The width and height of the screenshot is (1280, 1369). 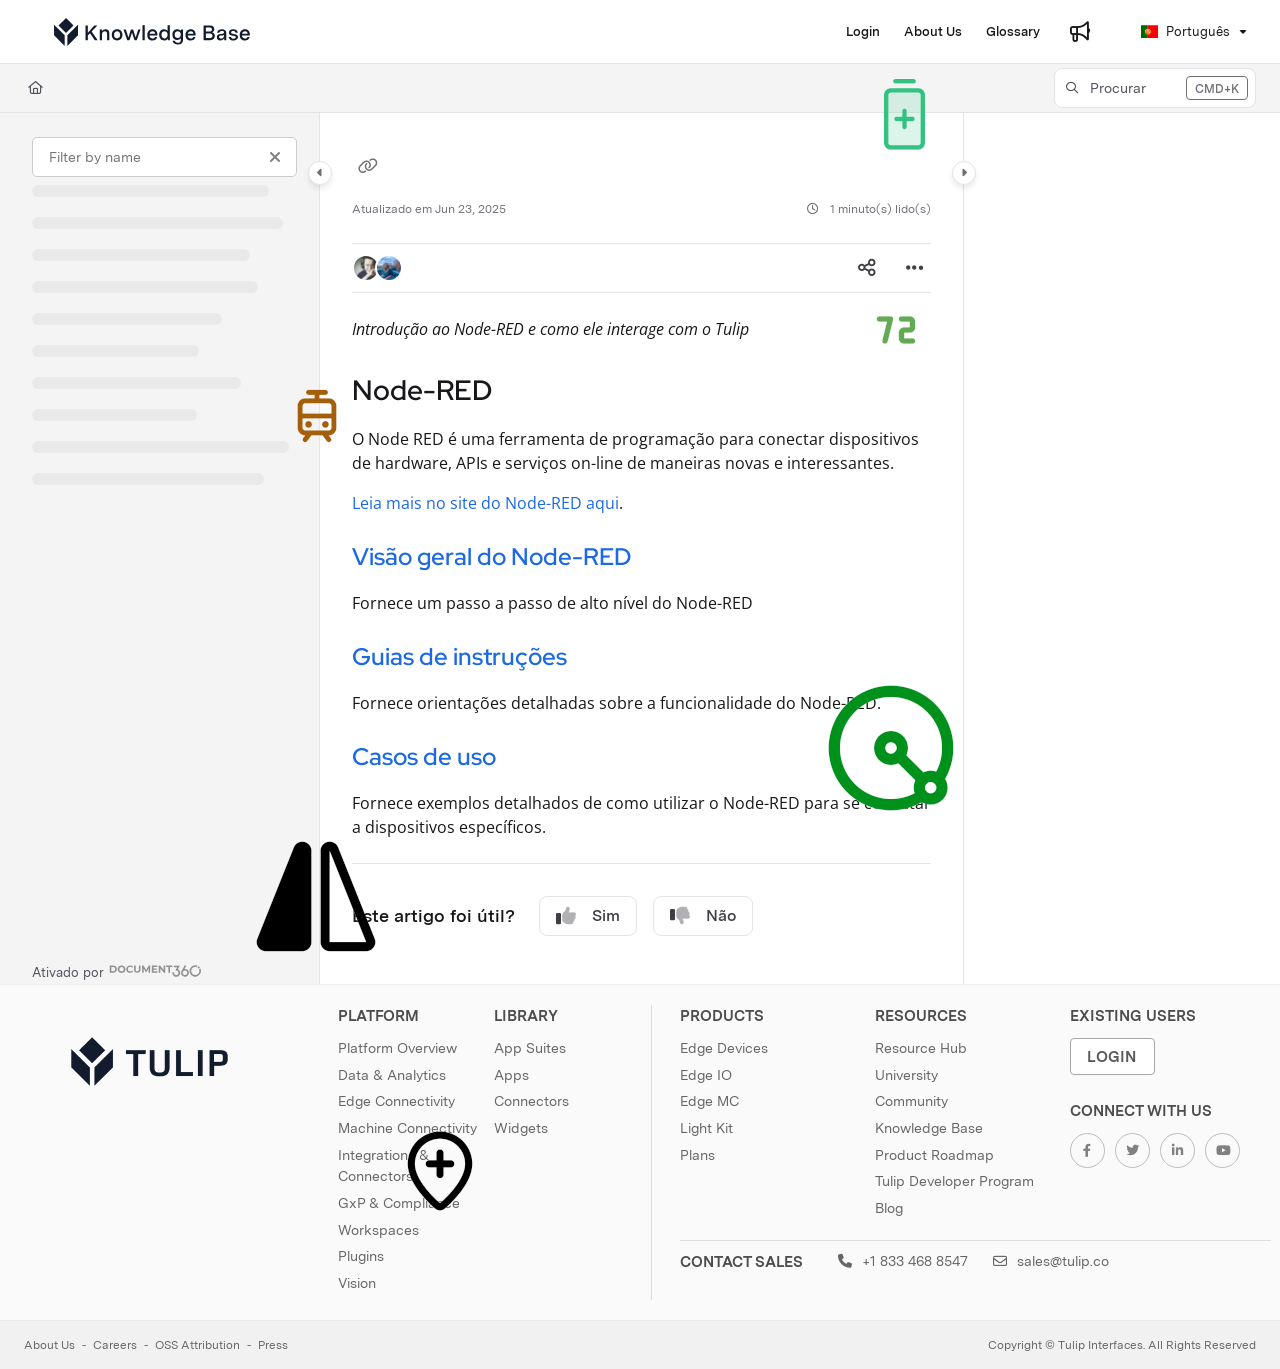 What do you see at coordinates (317, 416) in the screenshot?
I see `view tram or light rail transit options` at bounding box center [317, 416].